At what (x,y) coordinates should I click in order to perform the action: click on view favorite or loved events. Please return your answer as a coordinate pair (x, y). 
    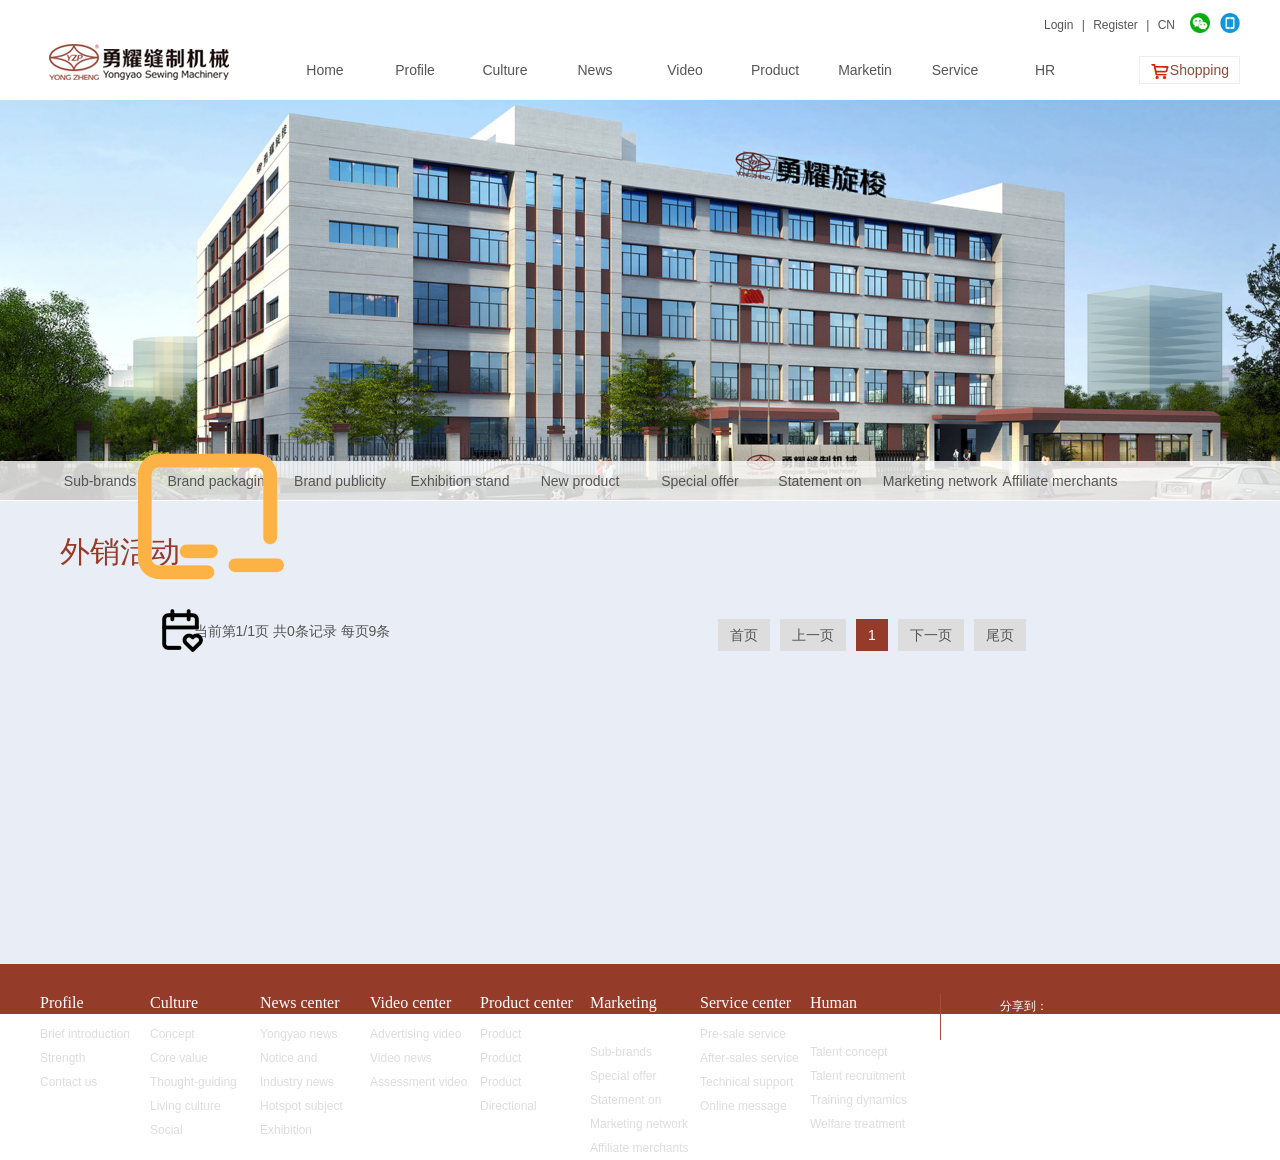
    Looking at the image, I should click on (180, 629).